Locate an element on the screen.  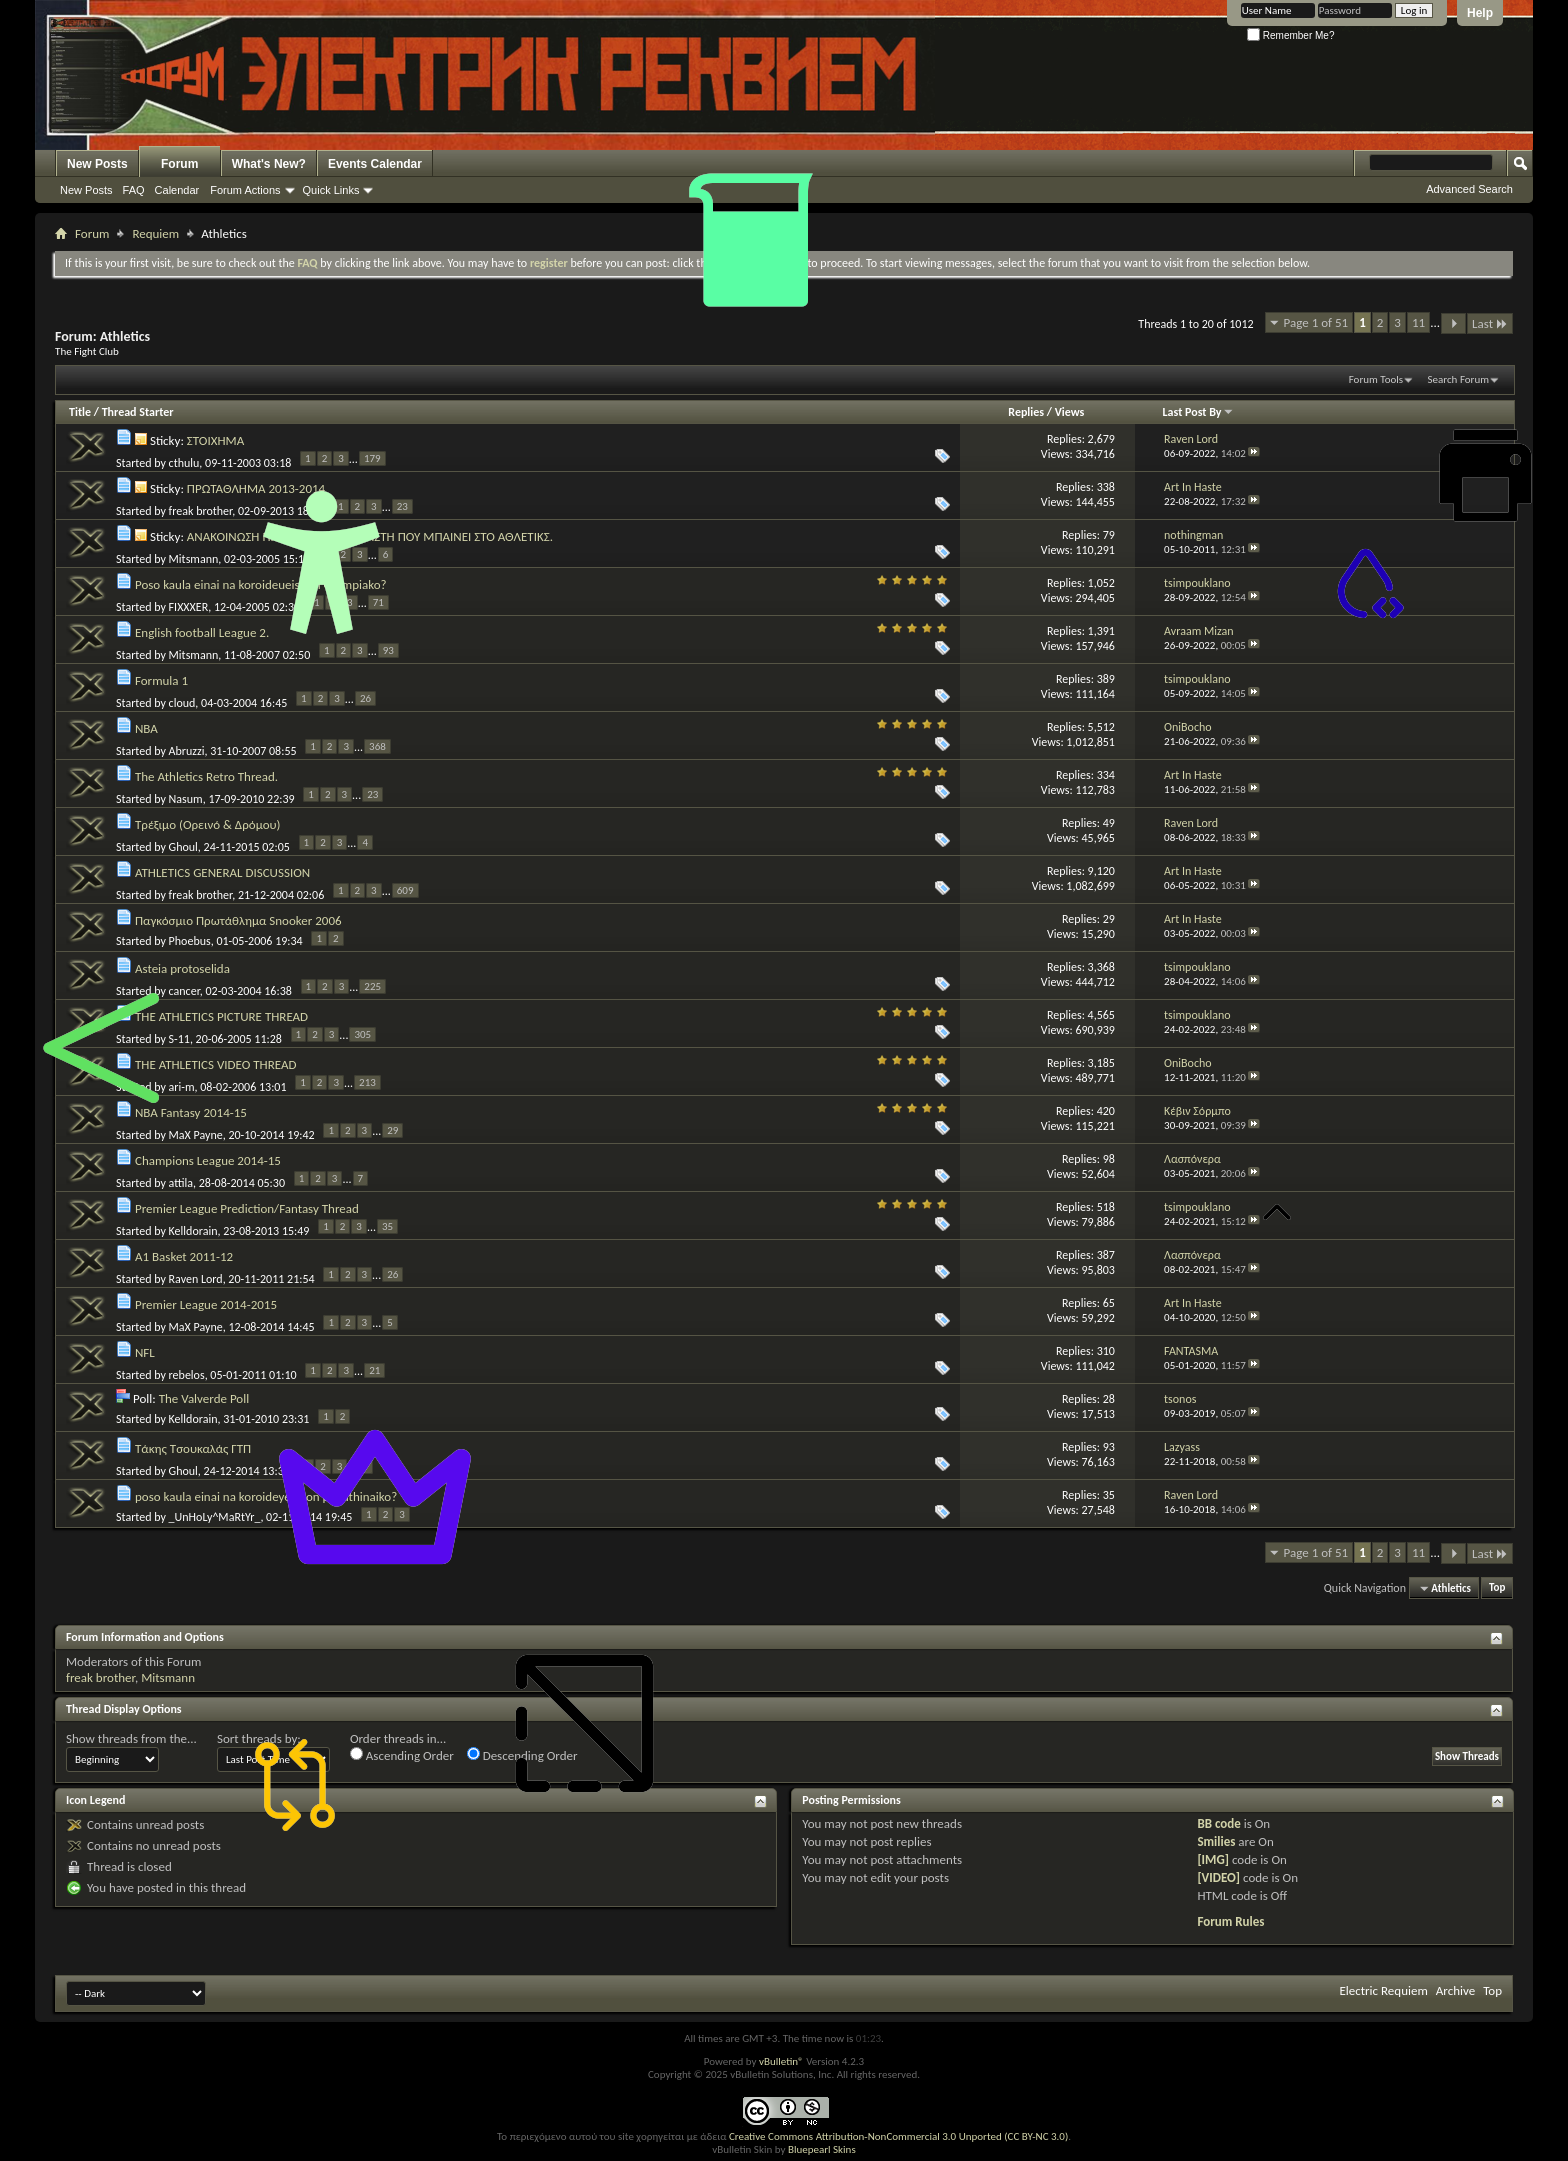
access experimental or beta features is located at coordinates (751, 240).